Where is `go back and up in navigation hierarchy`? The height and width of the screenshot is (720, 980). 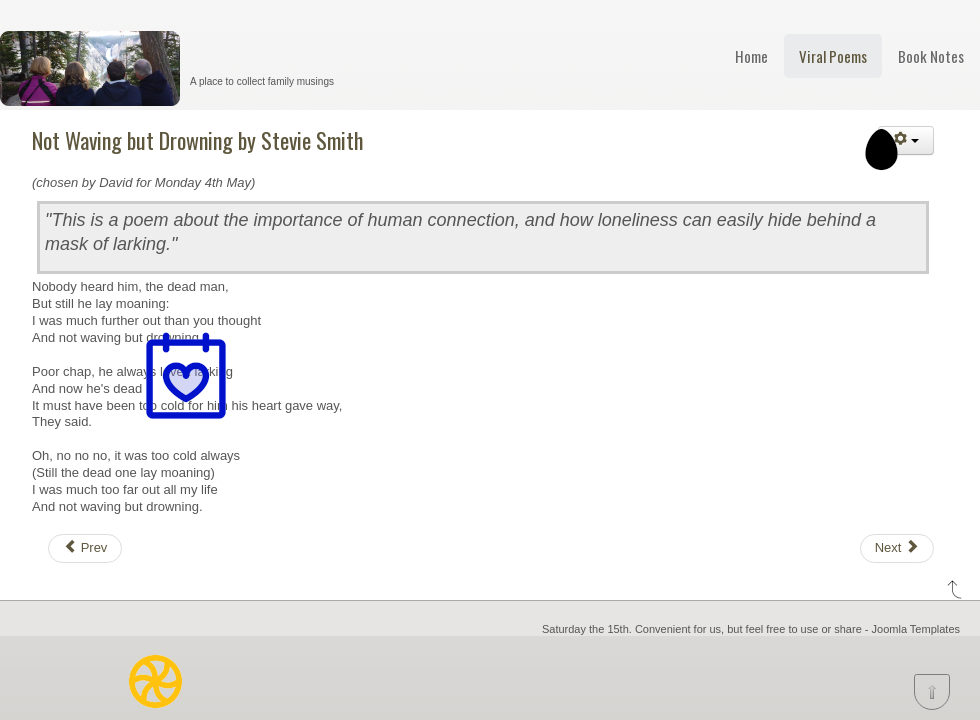
go back and up in navigation hierarchy is located at coordinates (954, 589).